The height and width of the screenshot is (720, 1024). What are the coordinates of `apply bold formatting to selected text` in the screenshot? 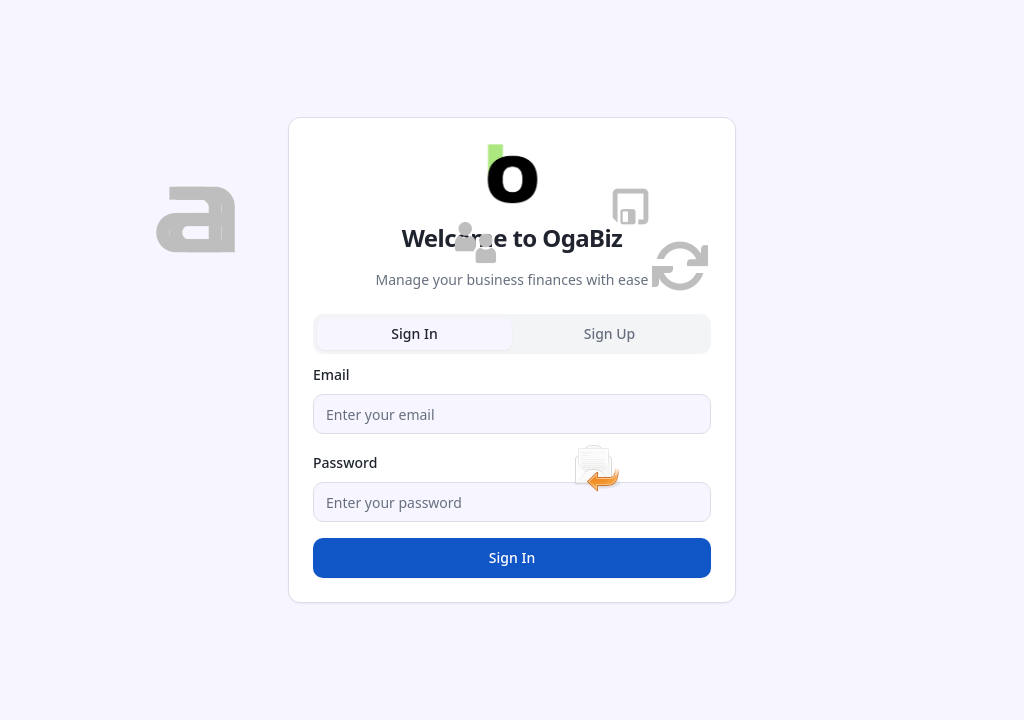 It's located at (195, 219).